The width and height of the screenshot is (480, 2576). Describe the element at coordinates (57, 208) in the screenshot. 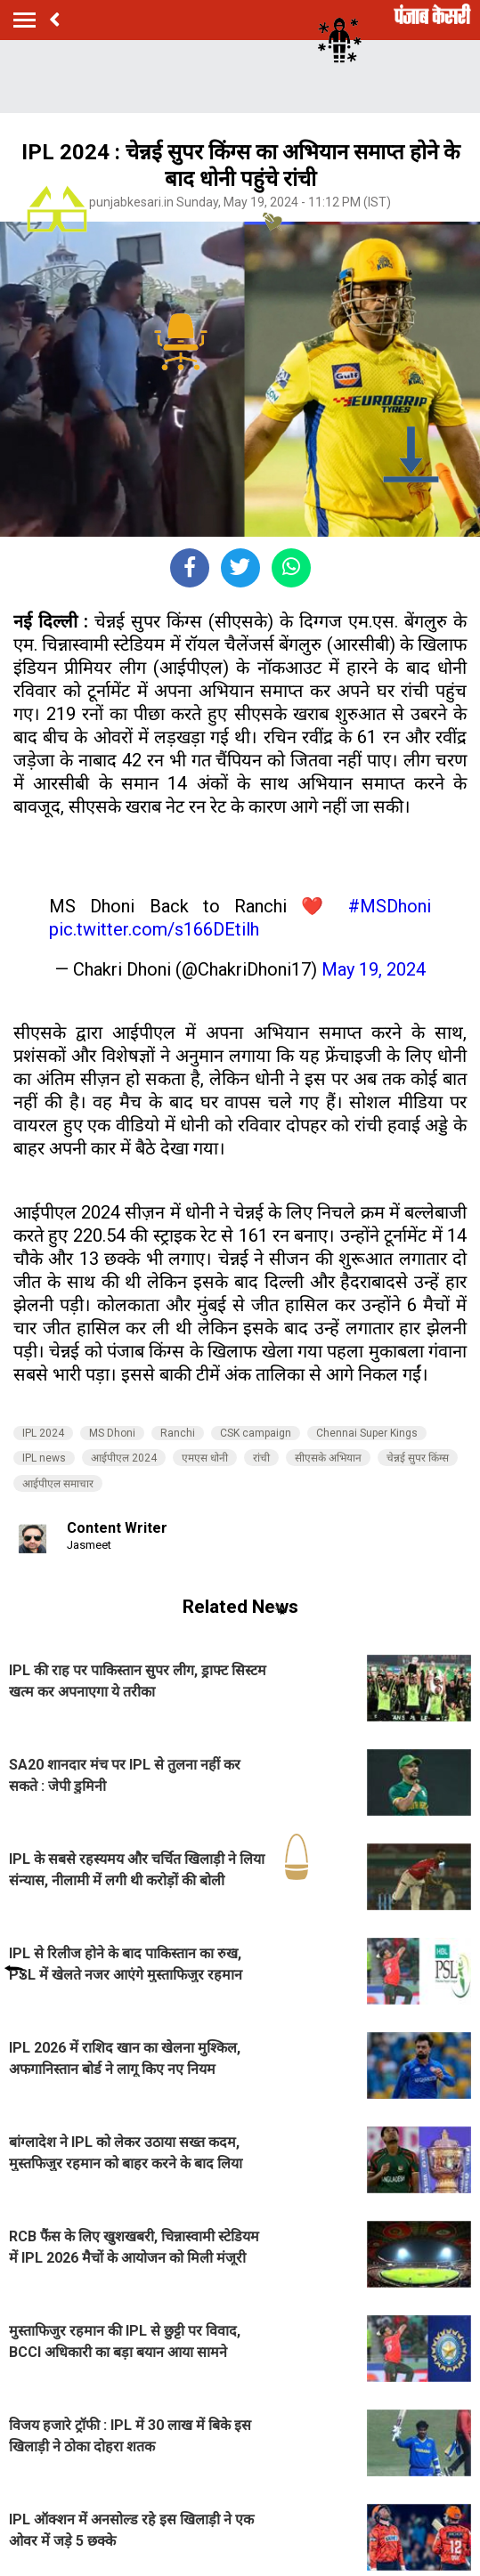

I see `enable 3D viewing mode` at that location.